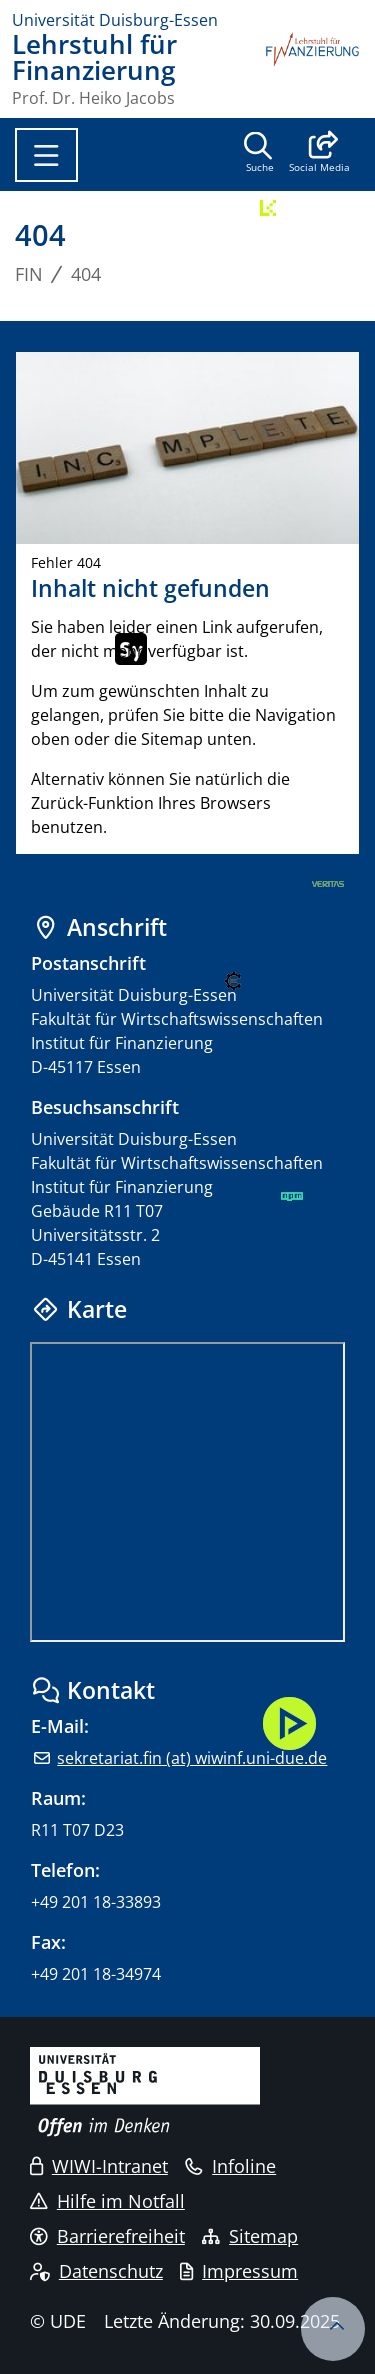 Image resolution: width=375 pixels, height=2374 pixels. What do you see at coordinates (233, 981) in the screenshot?
I see `open compiler explorer tool` at bounding box center [233, 981].